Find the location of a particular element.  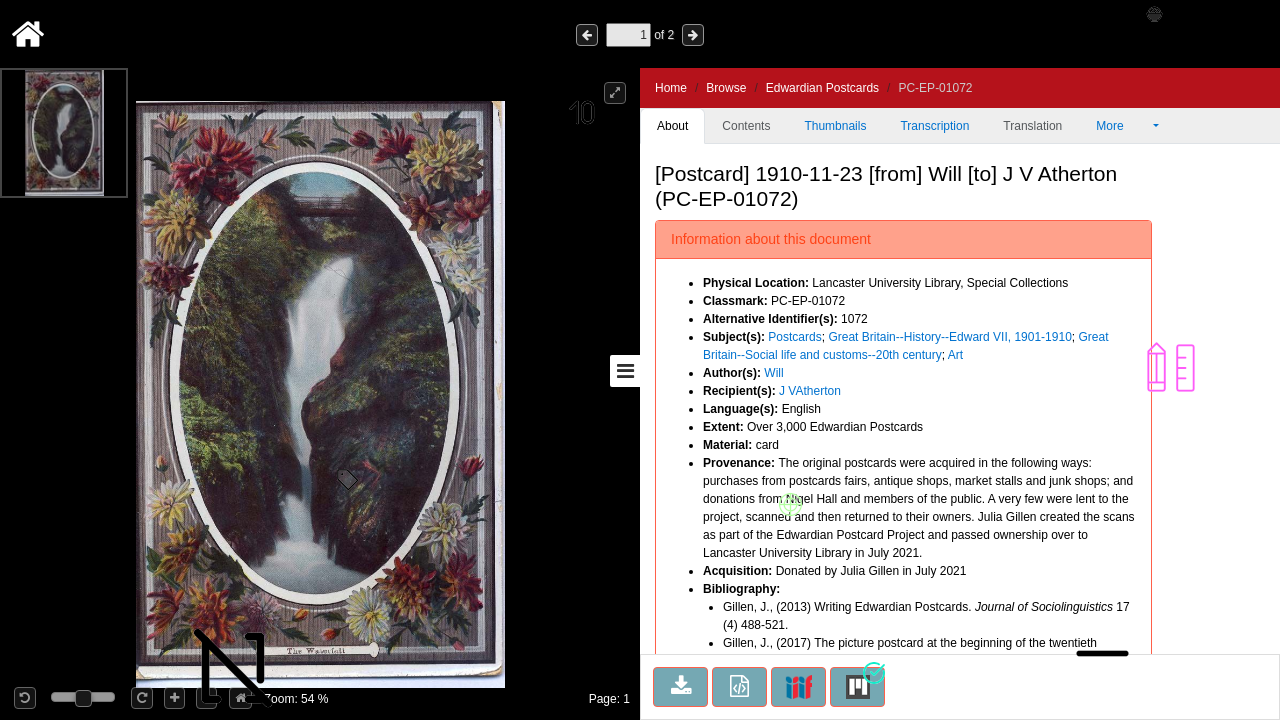

access design or drawing tools is located at coordinates (1171, 368).